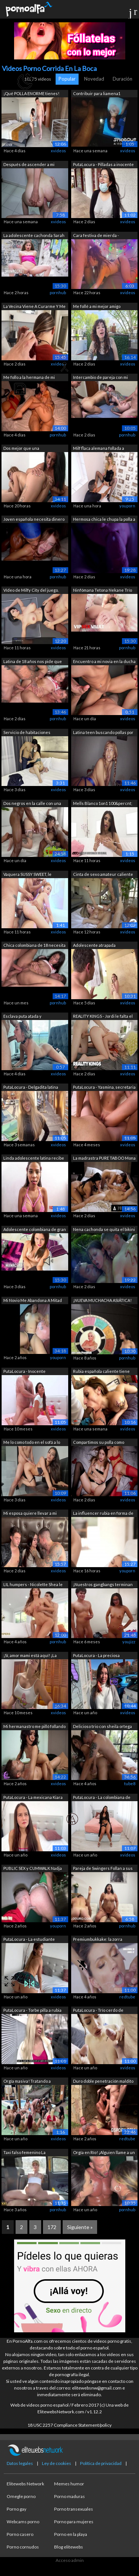 This screenshot has width=139, height=2576. I want to click on access secure storage or vault, so click(114, 1682).